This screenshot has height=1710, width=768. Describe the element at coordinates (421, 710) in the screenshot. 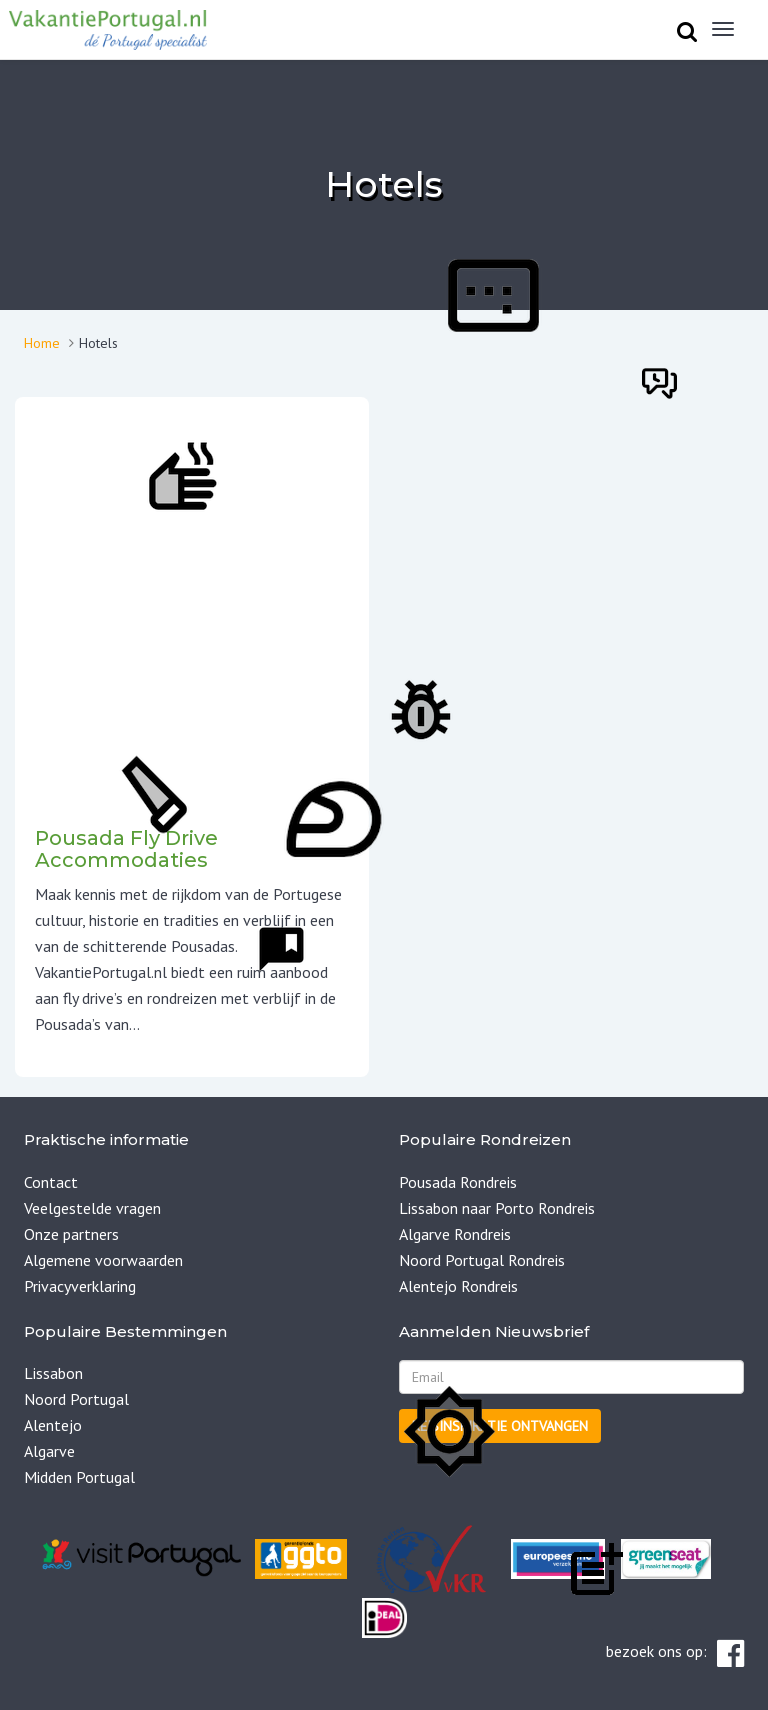

I see `find pest control services nearby` at that location.